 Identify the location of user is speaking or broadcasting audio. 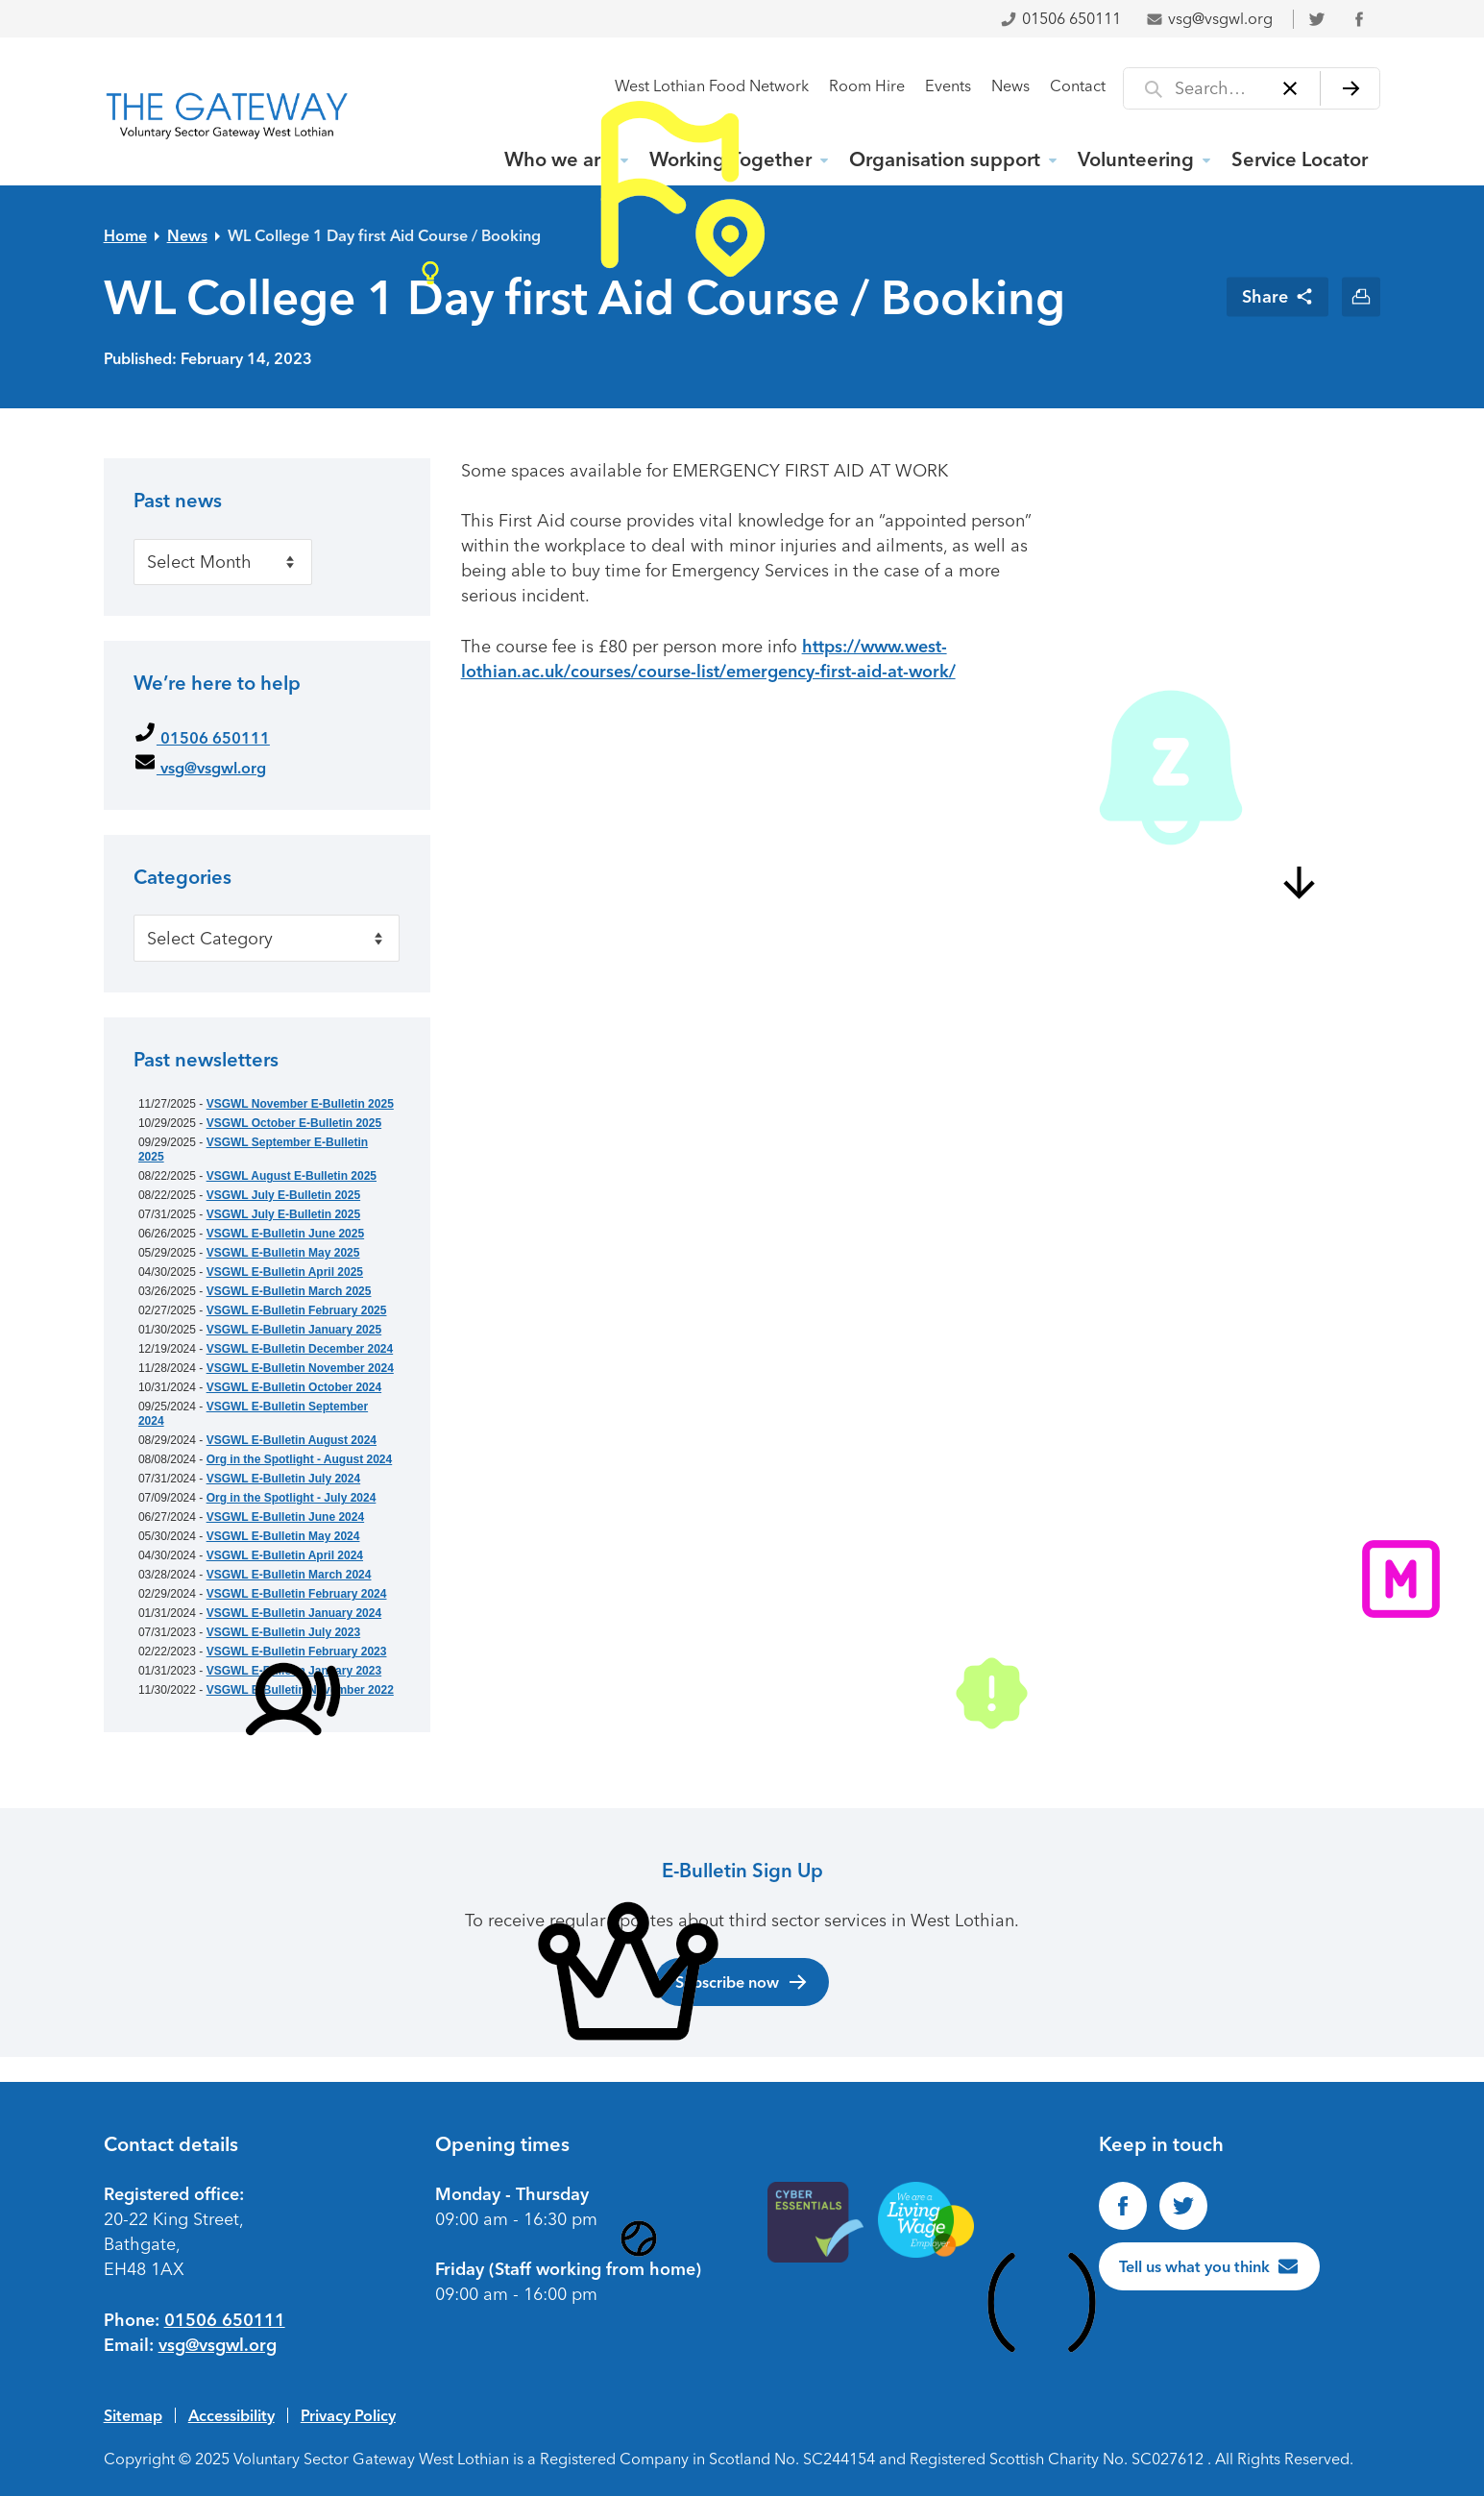
(291, 1699).